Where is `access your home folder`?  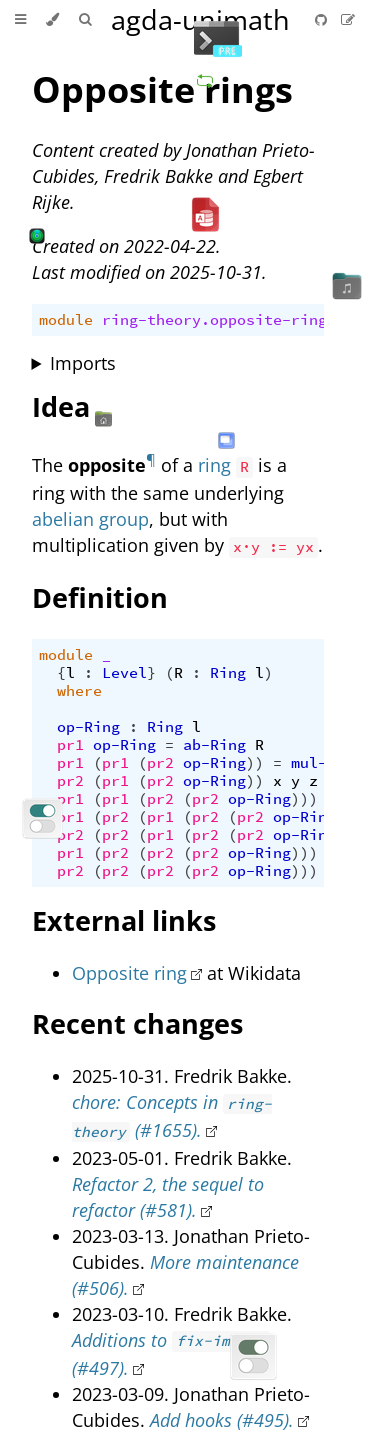 access your home folder is located at coordinates (103, 418).